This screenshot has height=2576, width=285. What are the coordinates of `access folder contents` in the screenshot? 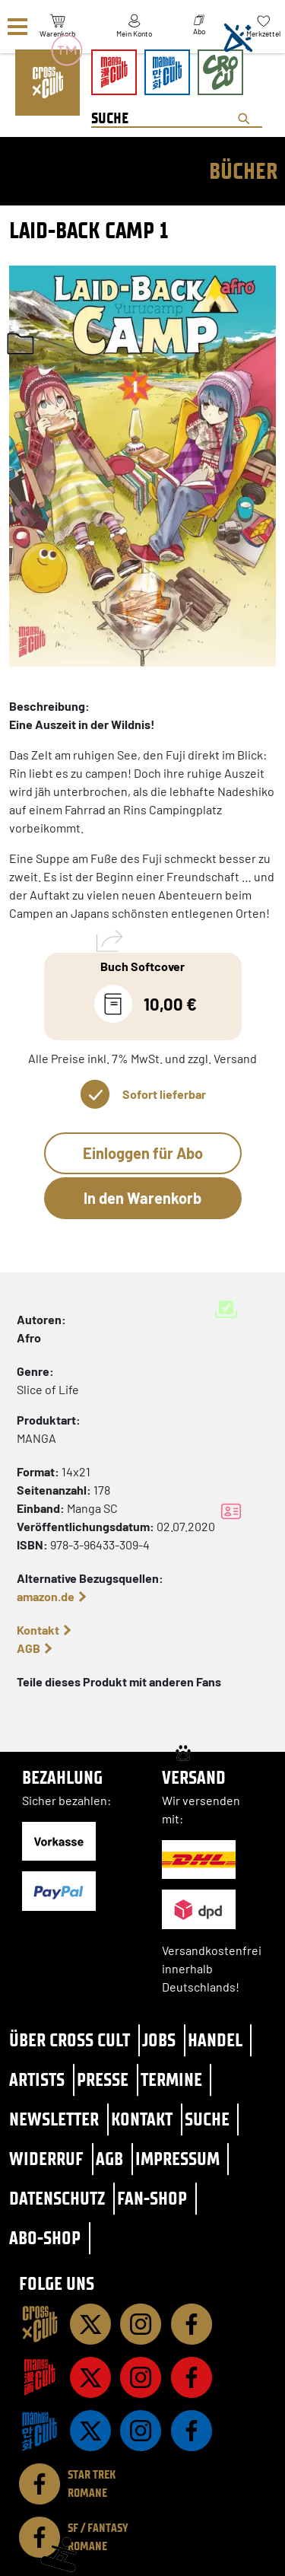 It's located at (21, 343).